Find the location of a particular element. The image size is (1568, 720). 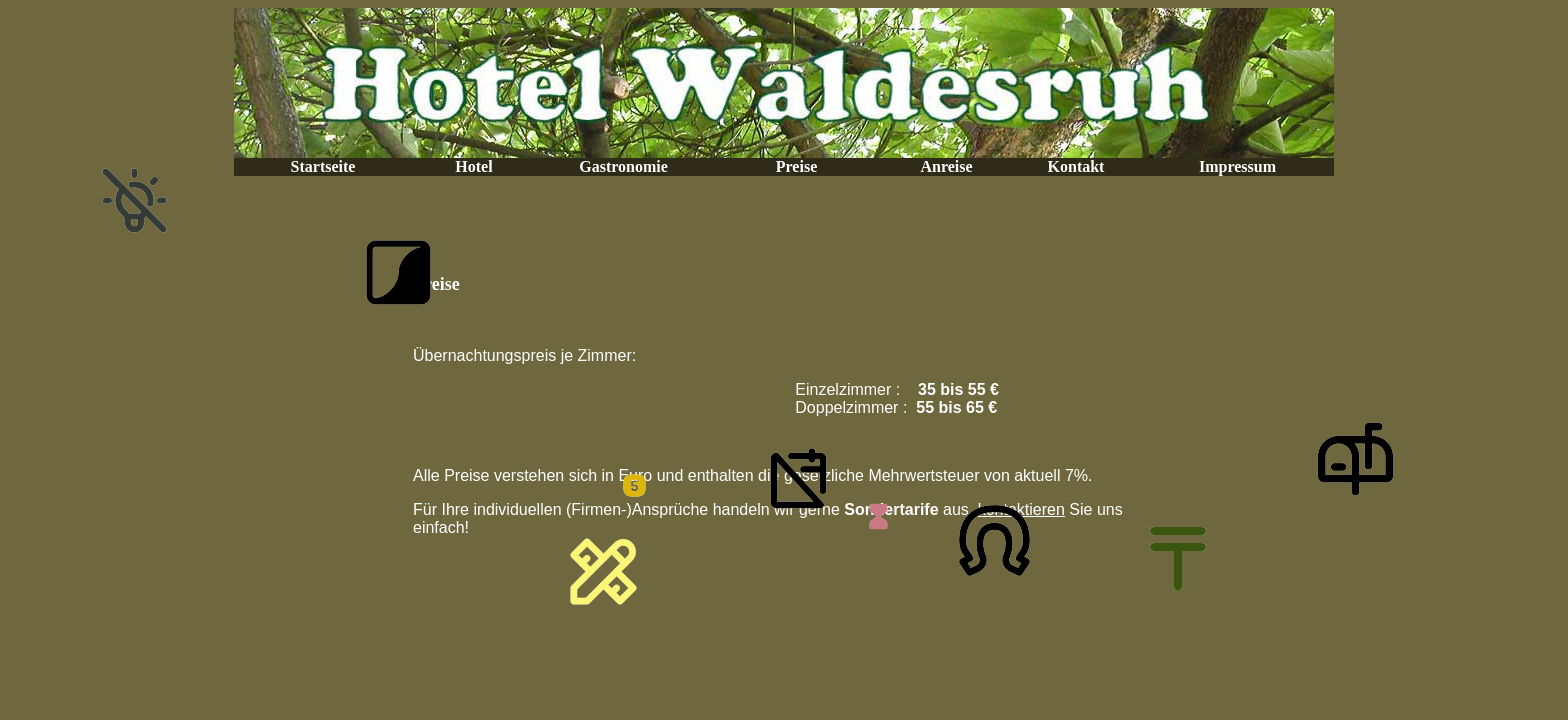

disable light mode or brightness is located at coordinates (134, 200).